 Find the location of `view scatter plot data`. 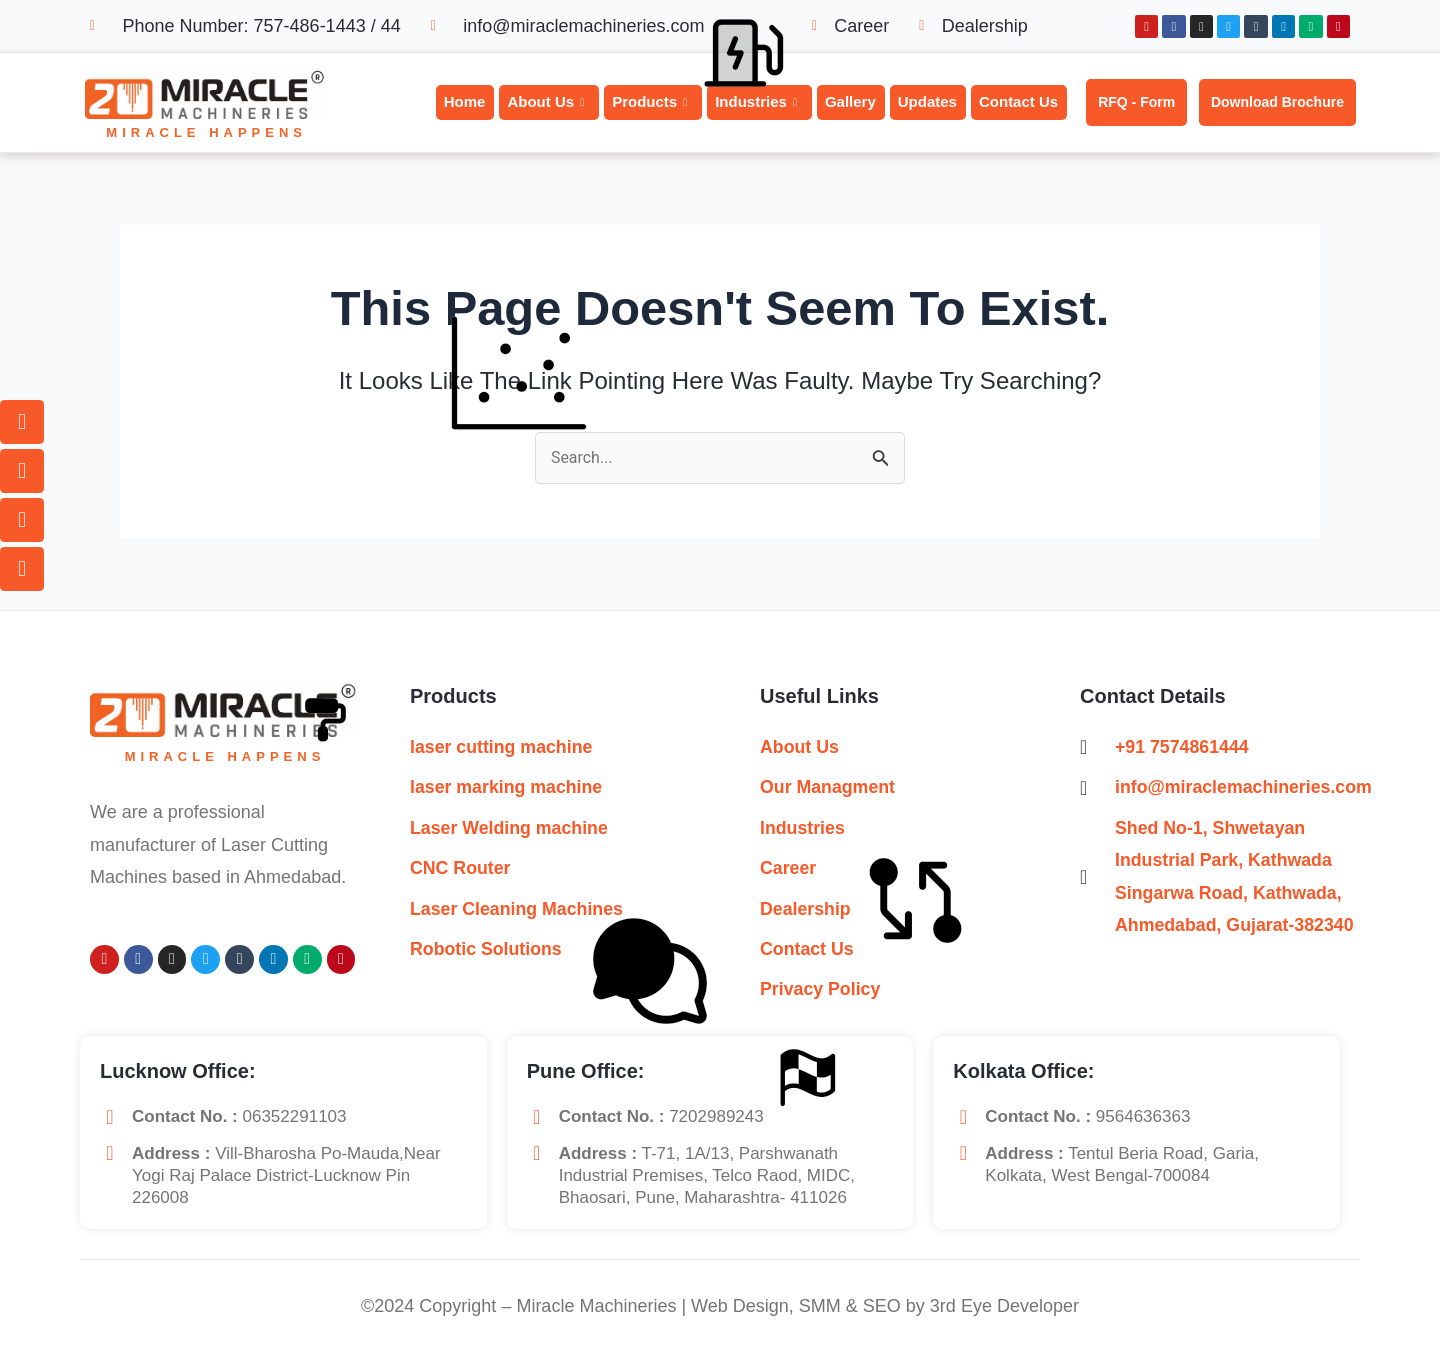

view scatter plot data is located at coordinates (519, 373).